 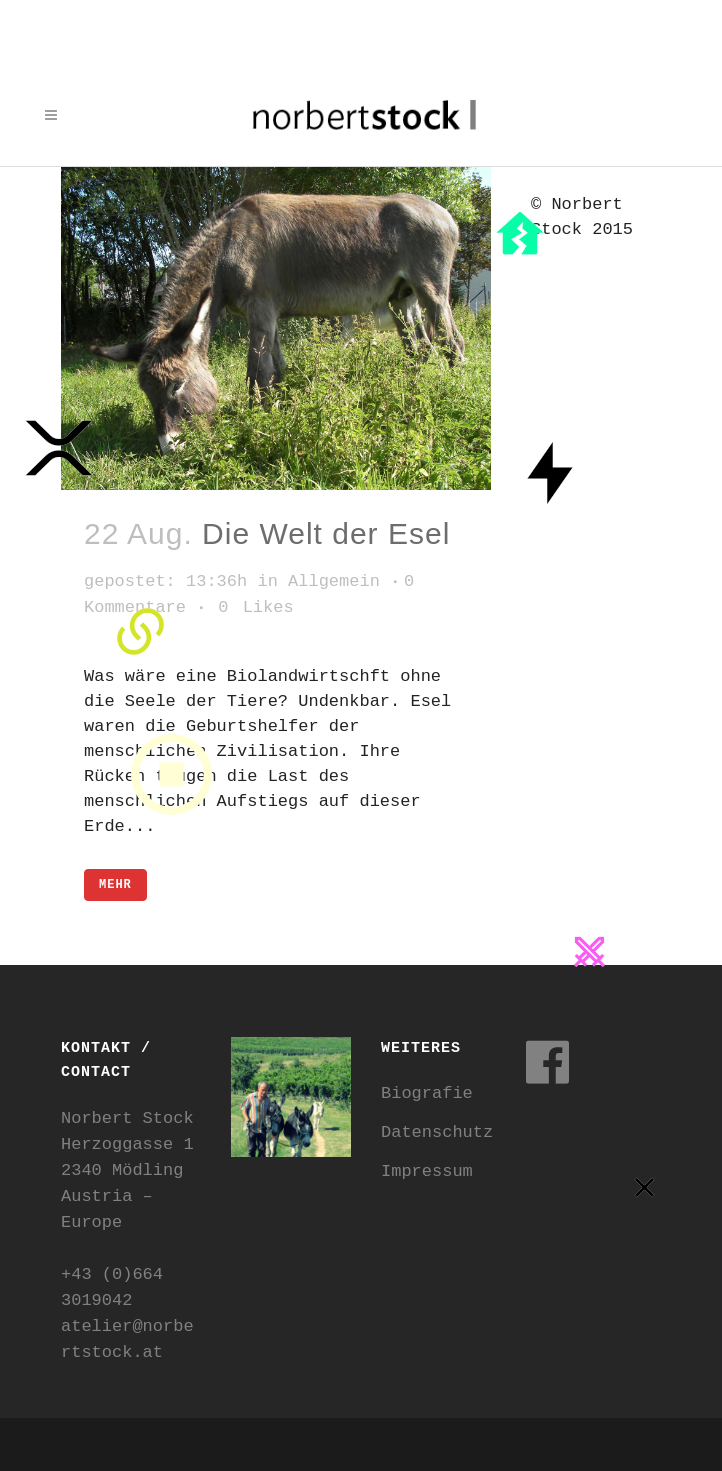 What do you see at coordinates (520, 235) in the screenshot?
I see `indicates earthquake alert or warning` at bounding box center [520, 235].